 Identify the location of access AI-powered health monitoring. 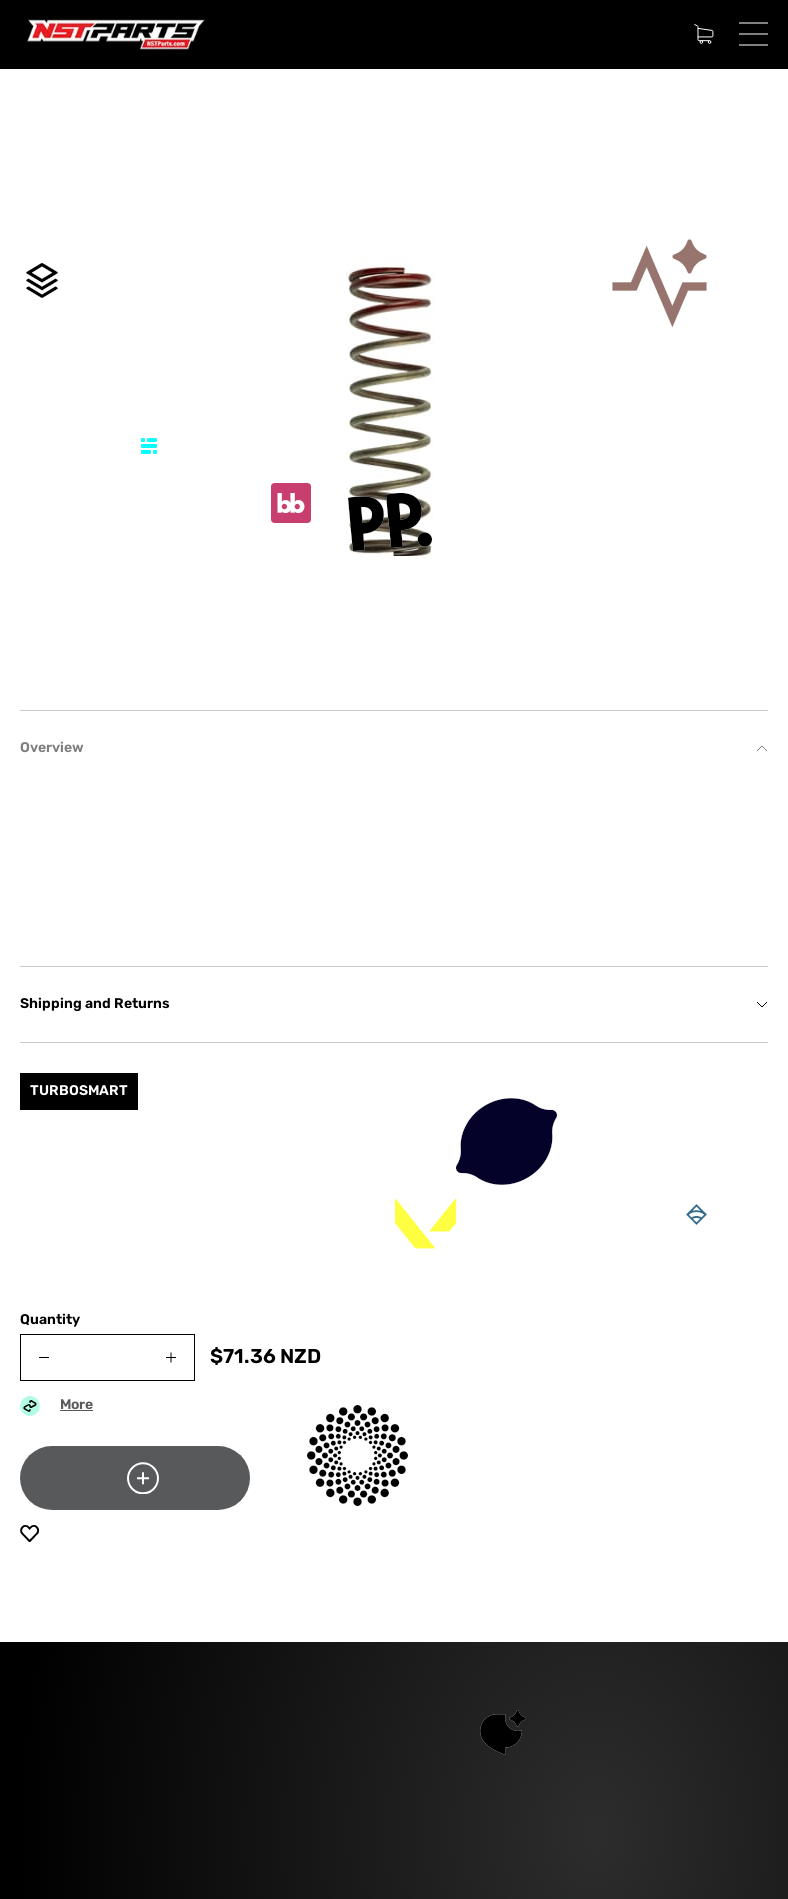
(659, 286).